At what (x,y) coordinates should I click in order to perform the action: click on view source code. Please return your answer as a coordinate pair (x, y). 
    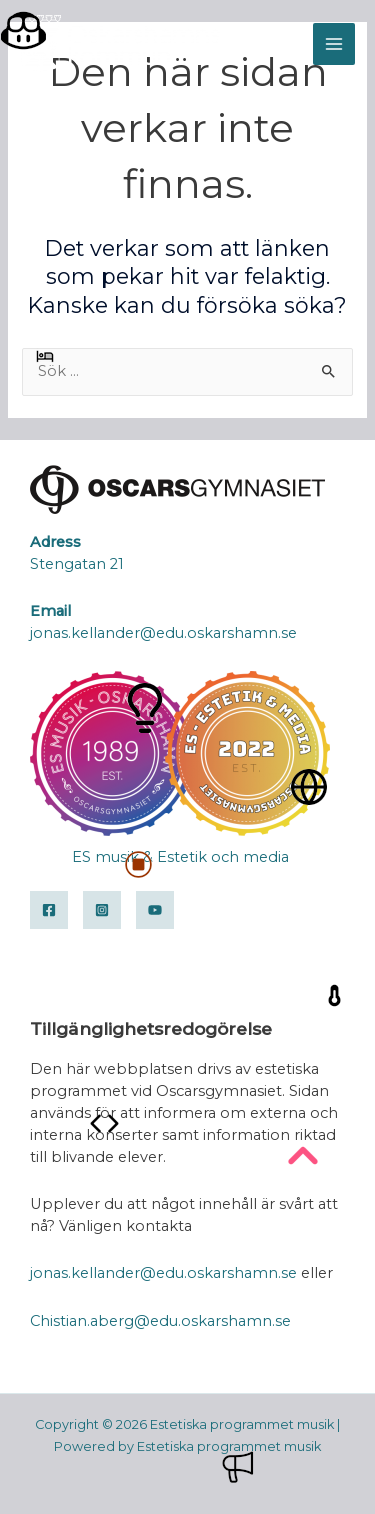
    Looking at the image, I should click on (104, 1123).